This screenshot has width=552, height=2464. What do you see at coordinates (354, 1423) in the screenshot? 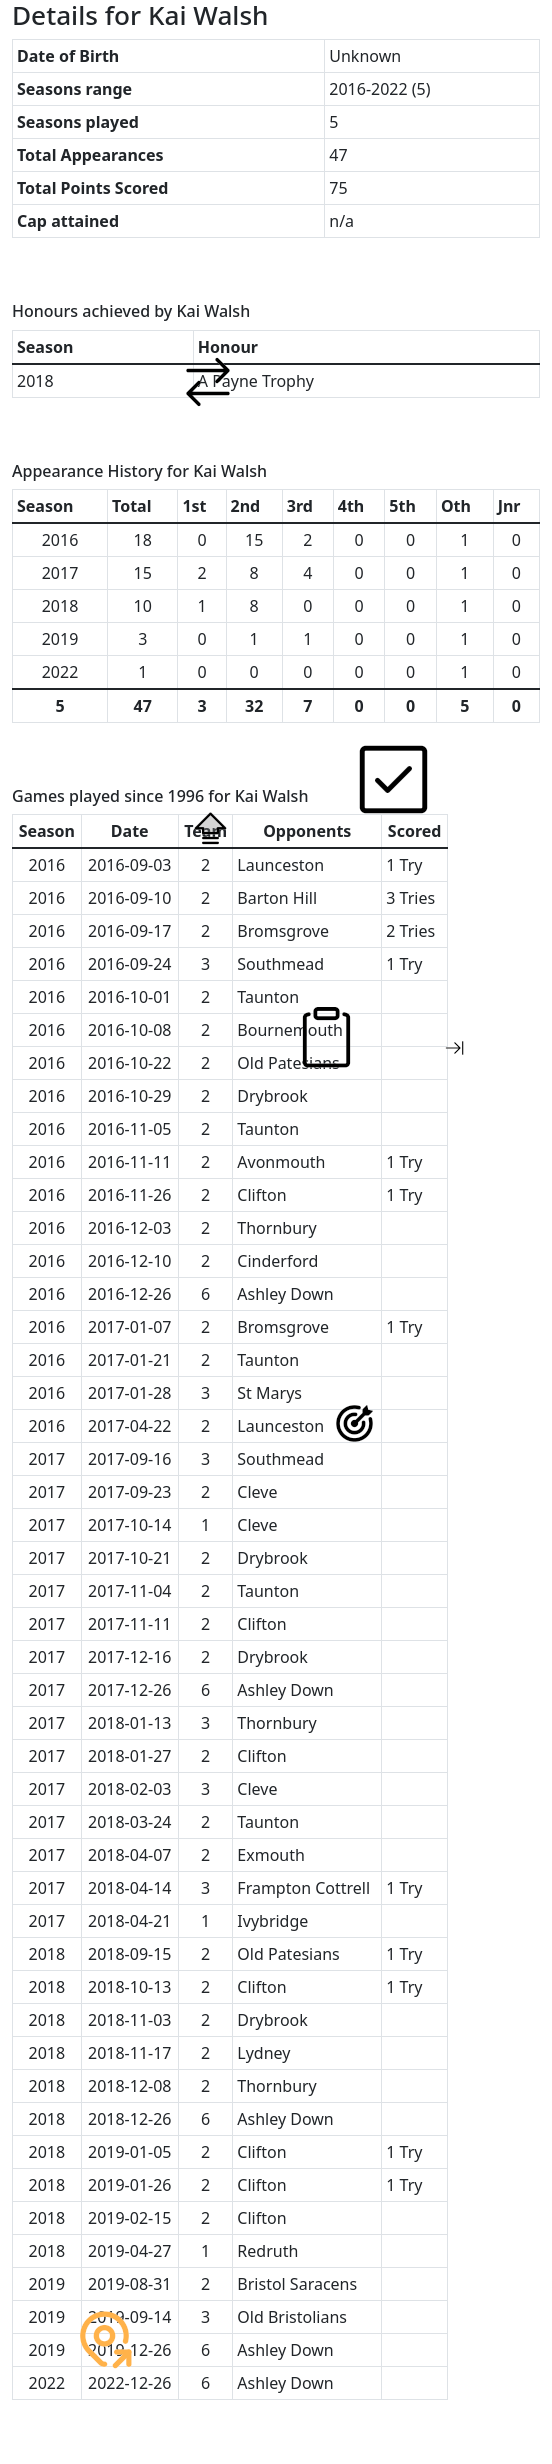
I see `view project goals or milestones` at bounding box center [354, 1423].